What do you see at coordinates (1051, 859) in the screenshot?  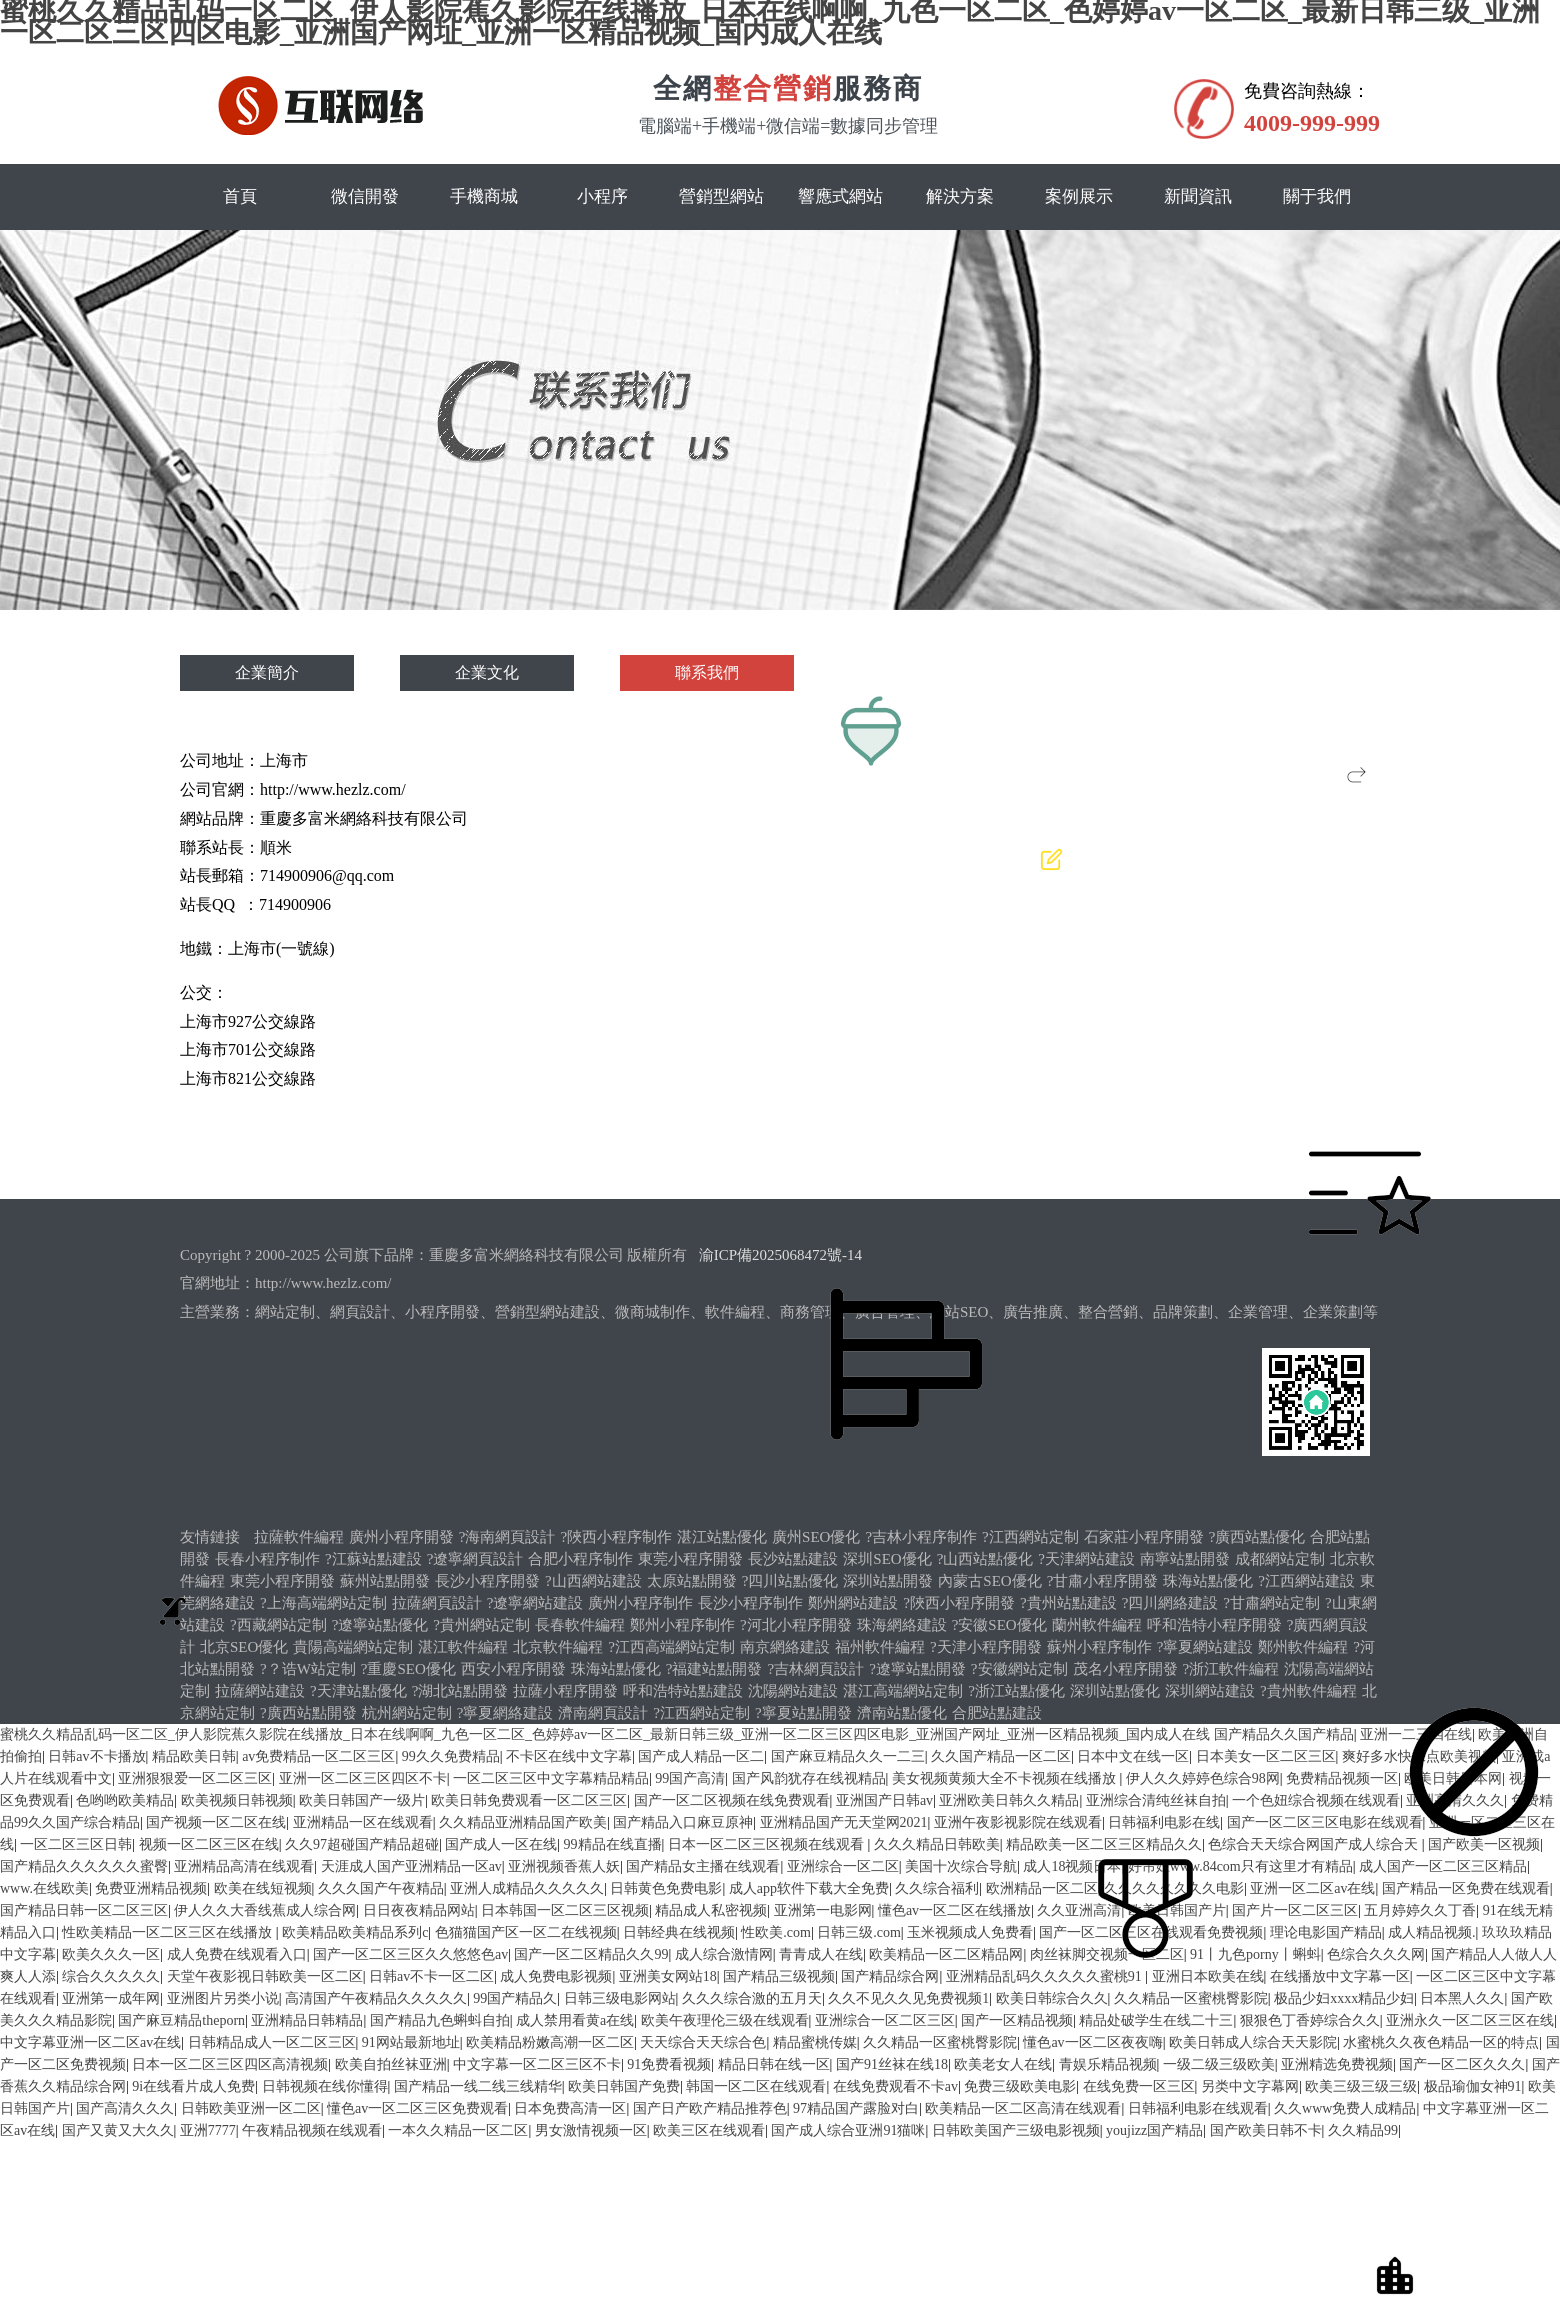 I see `edit or modify content` at bounding box center [1051, 859].